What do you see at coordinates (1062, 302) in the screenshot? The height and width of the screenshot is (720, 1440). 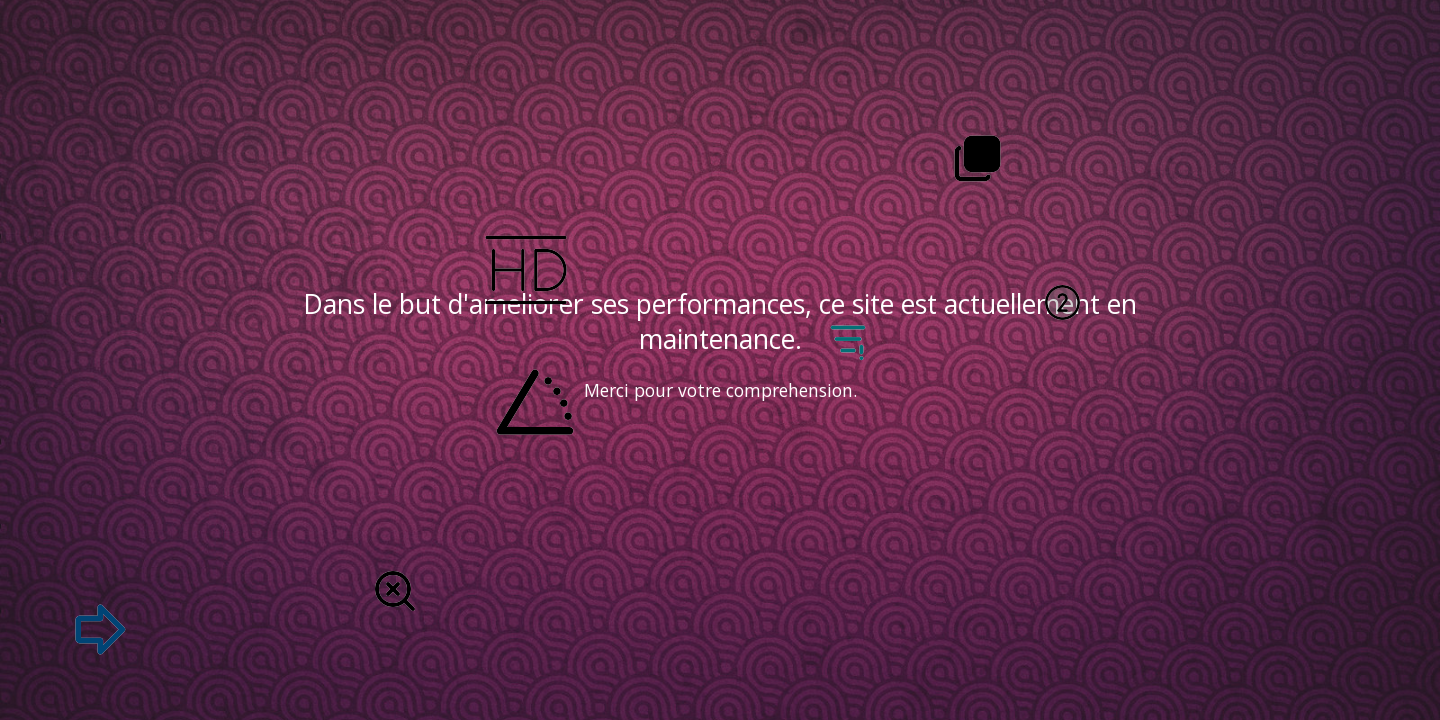 I see `indicates step two in a multi-step process` at bounding box center [1062, 302].